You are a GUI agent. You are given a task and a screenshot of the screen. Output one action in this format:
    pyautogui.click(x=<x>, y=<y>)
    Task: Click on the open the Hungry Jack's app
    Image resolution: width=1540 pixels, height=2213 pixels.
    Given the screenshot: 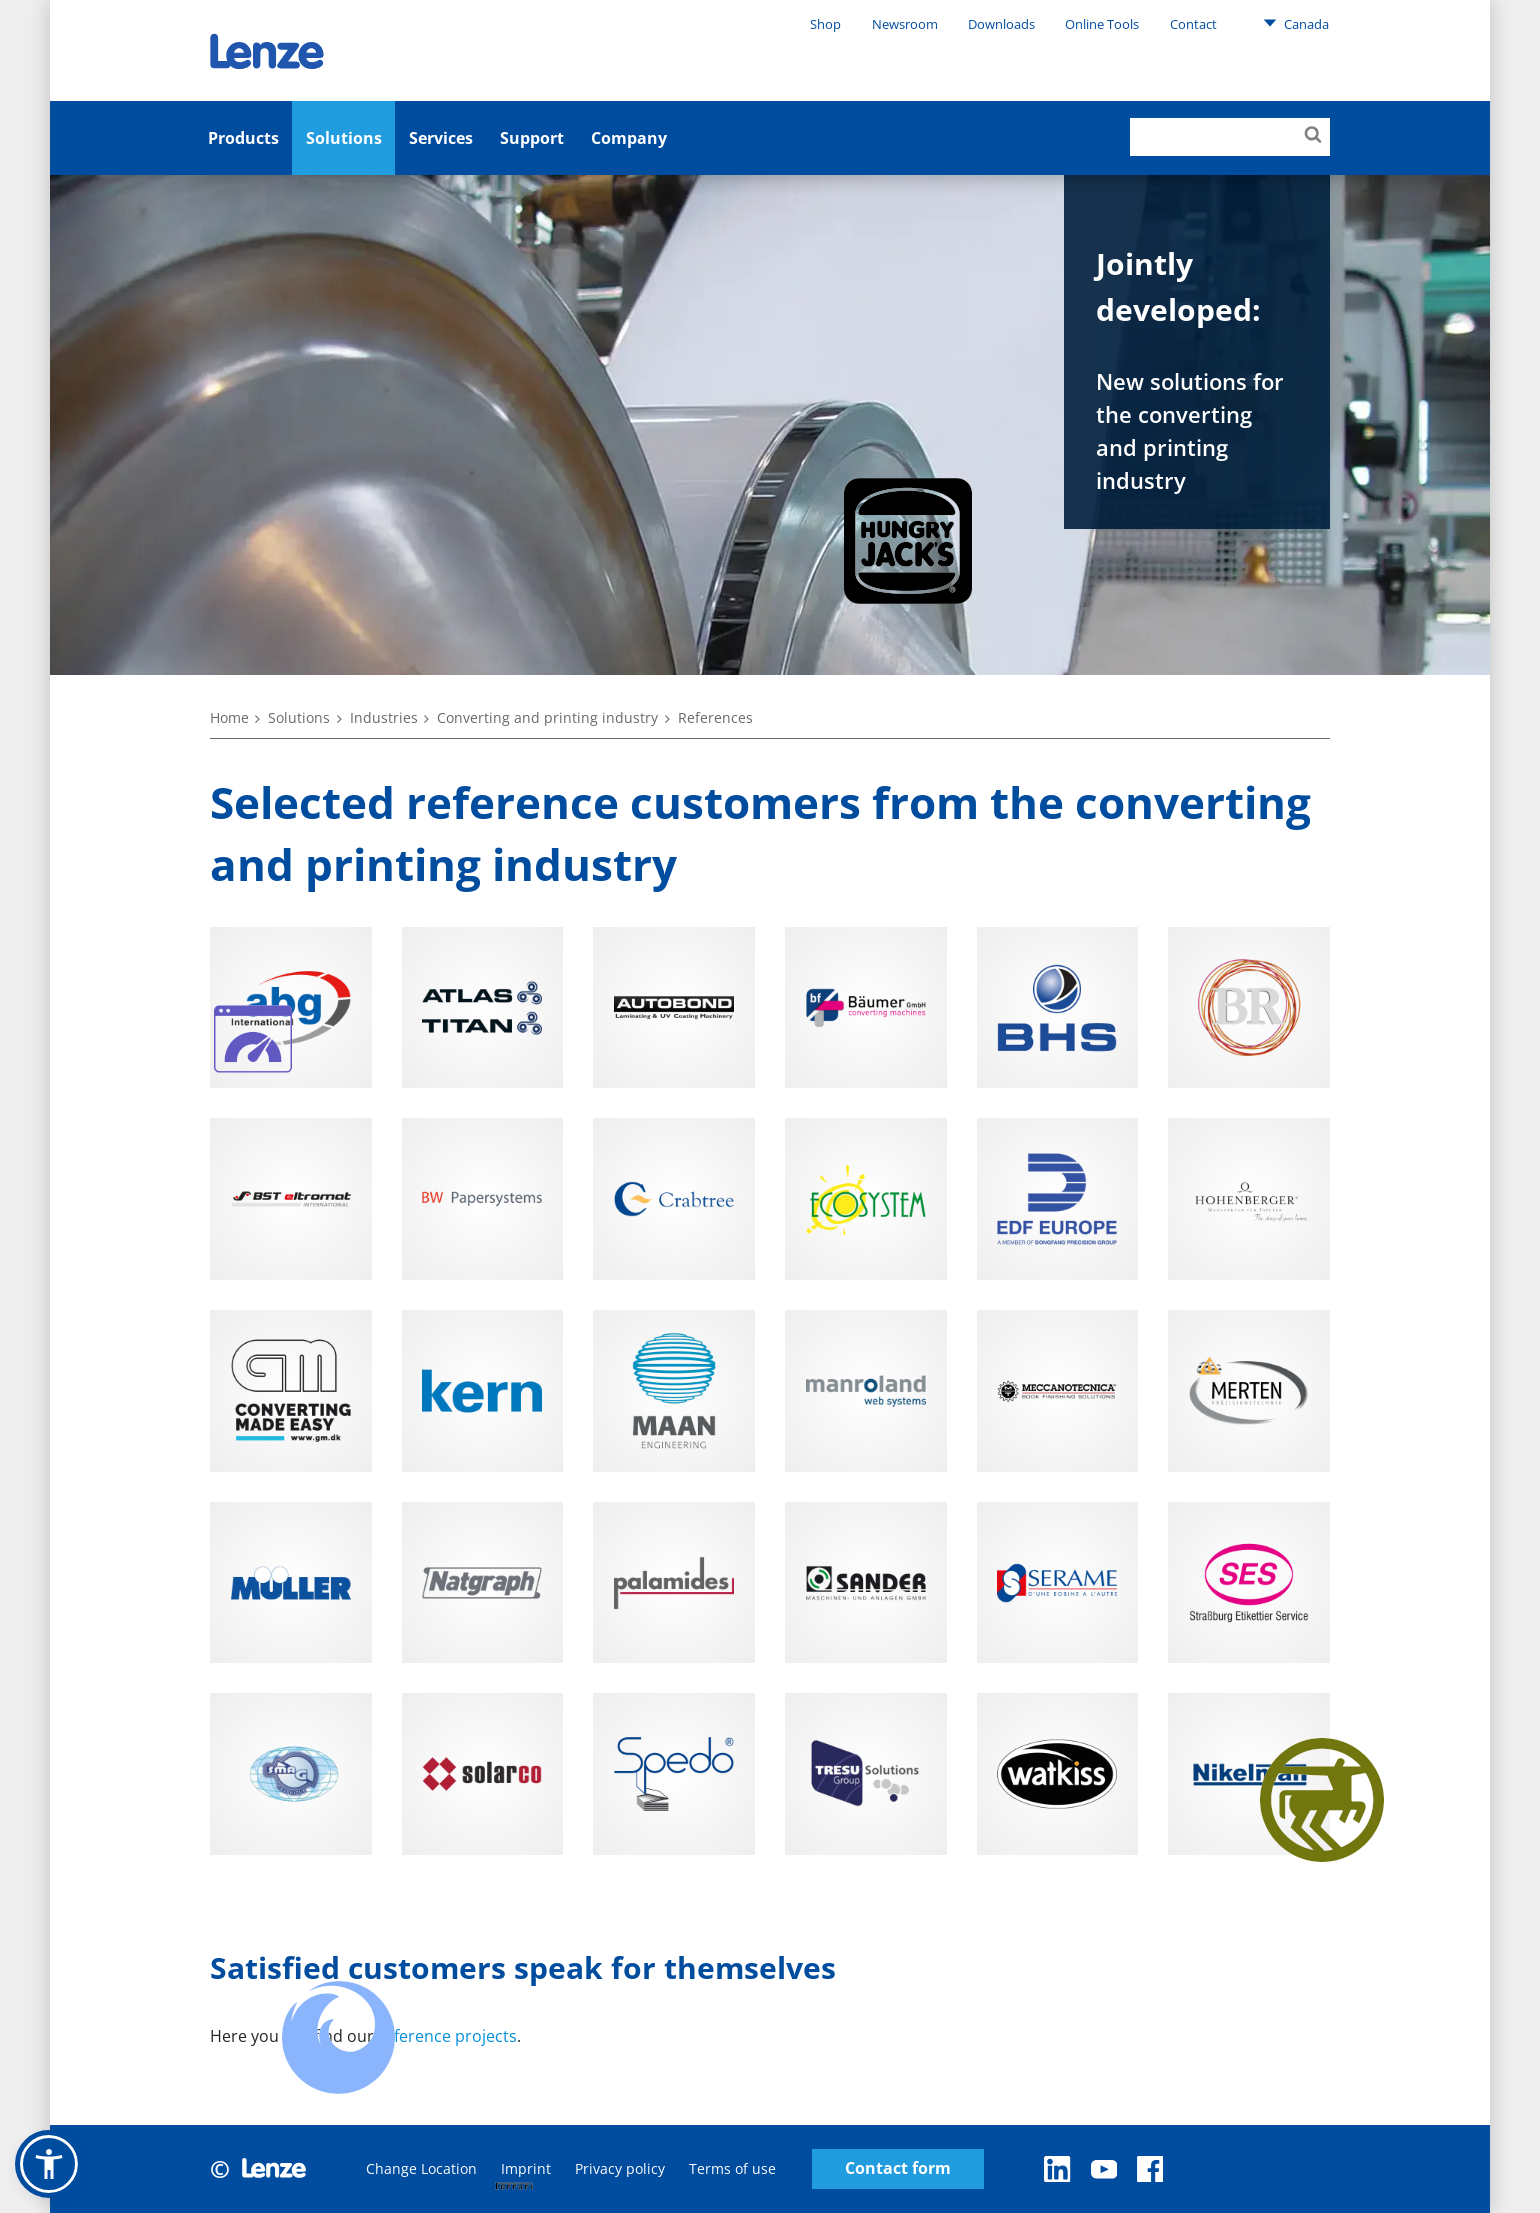 What is the action you would take?
    pyautogui.click(x=908, y=541)
    